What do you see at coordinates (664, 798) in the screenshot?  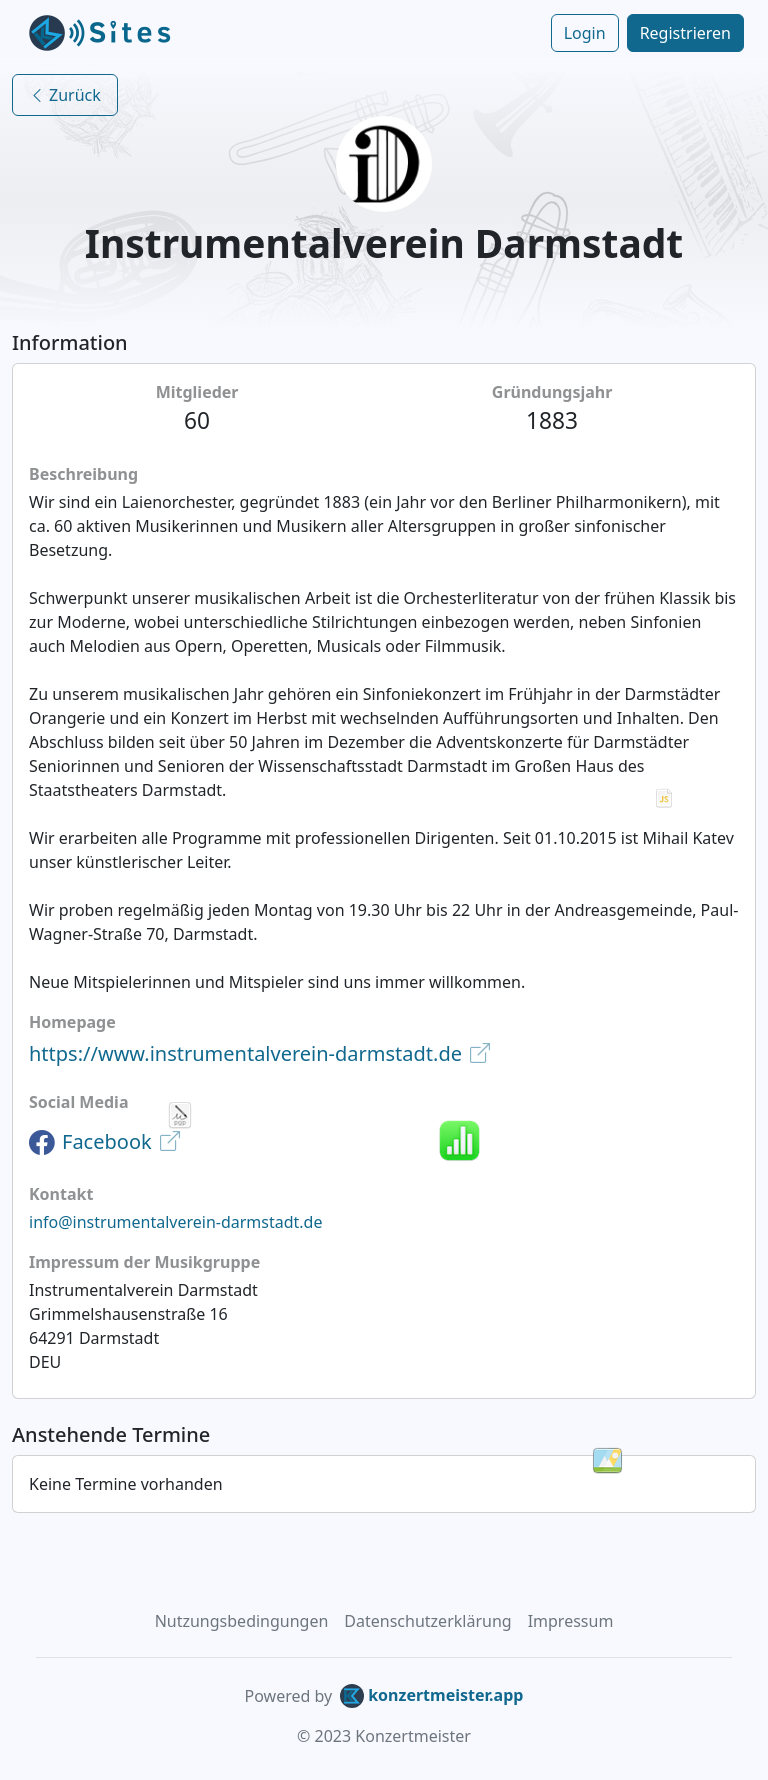 I see `indicates a javascript file type` at bounding box center [664, 798].